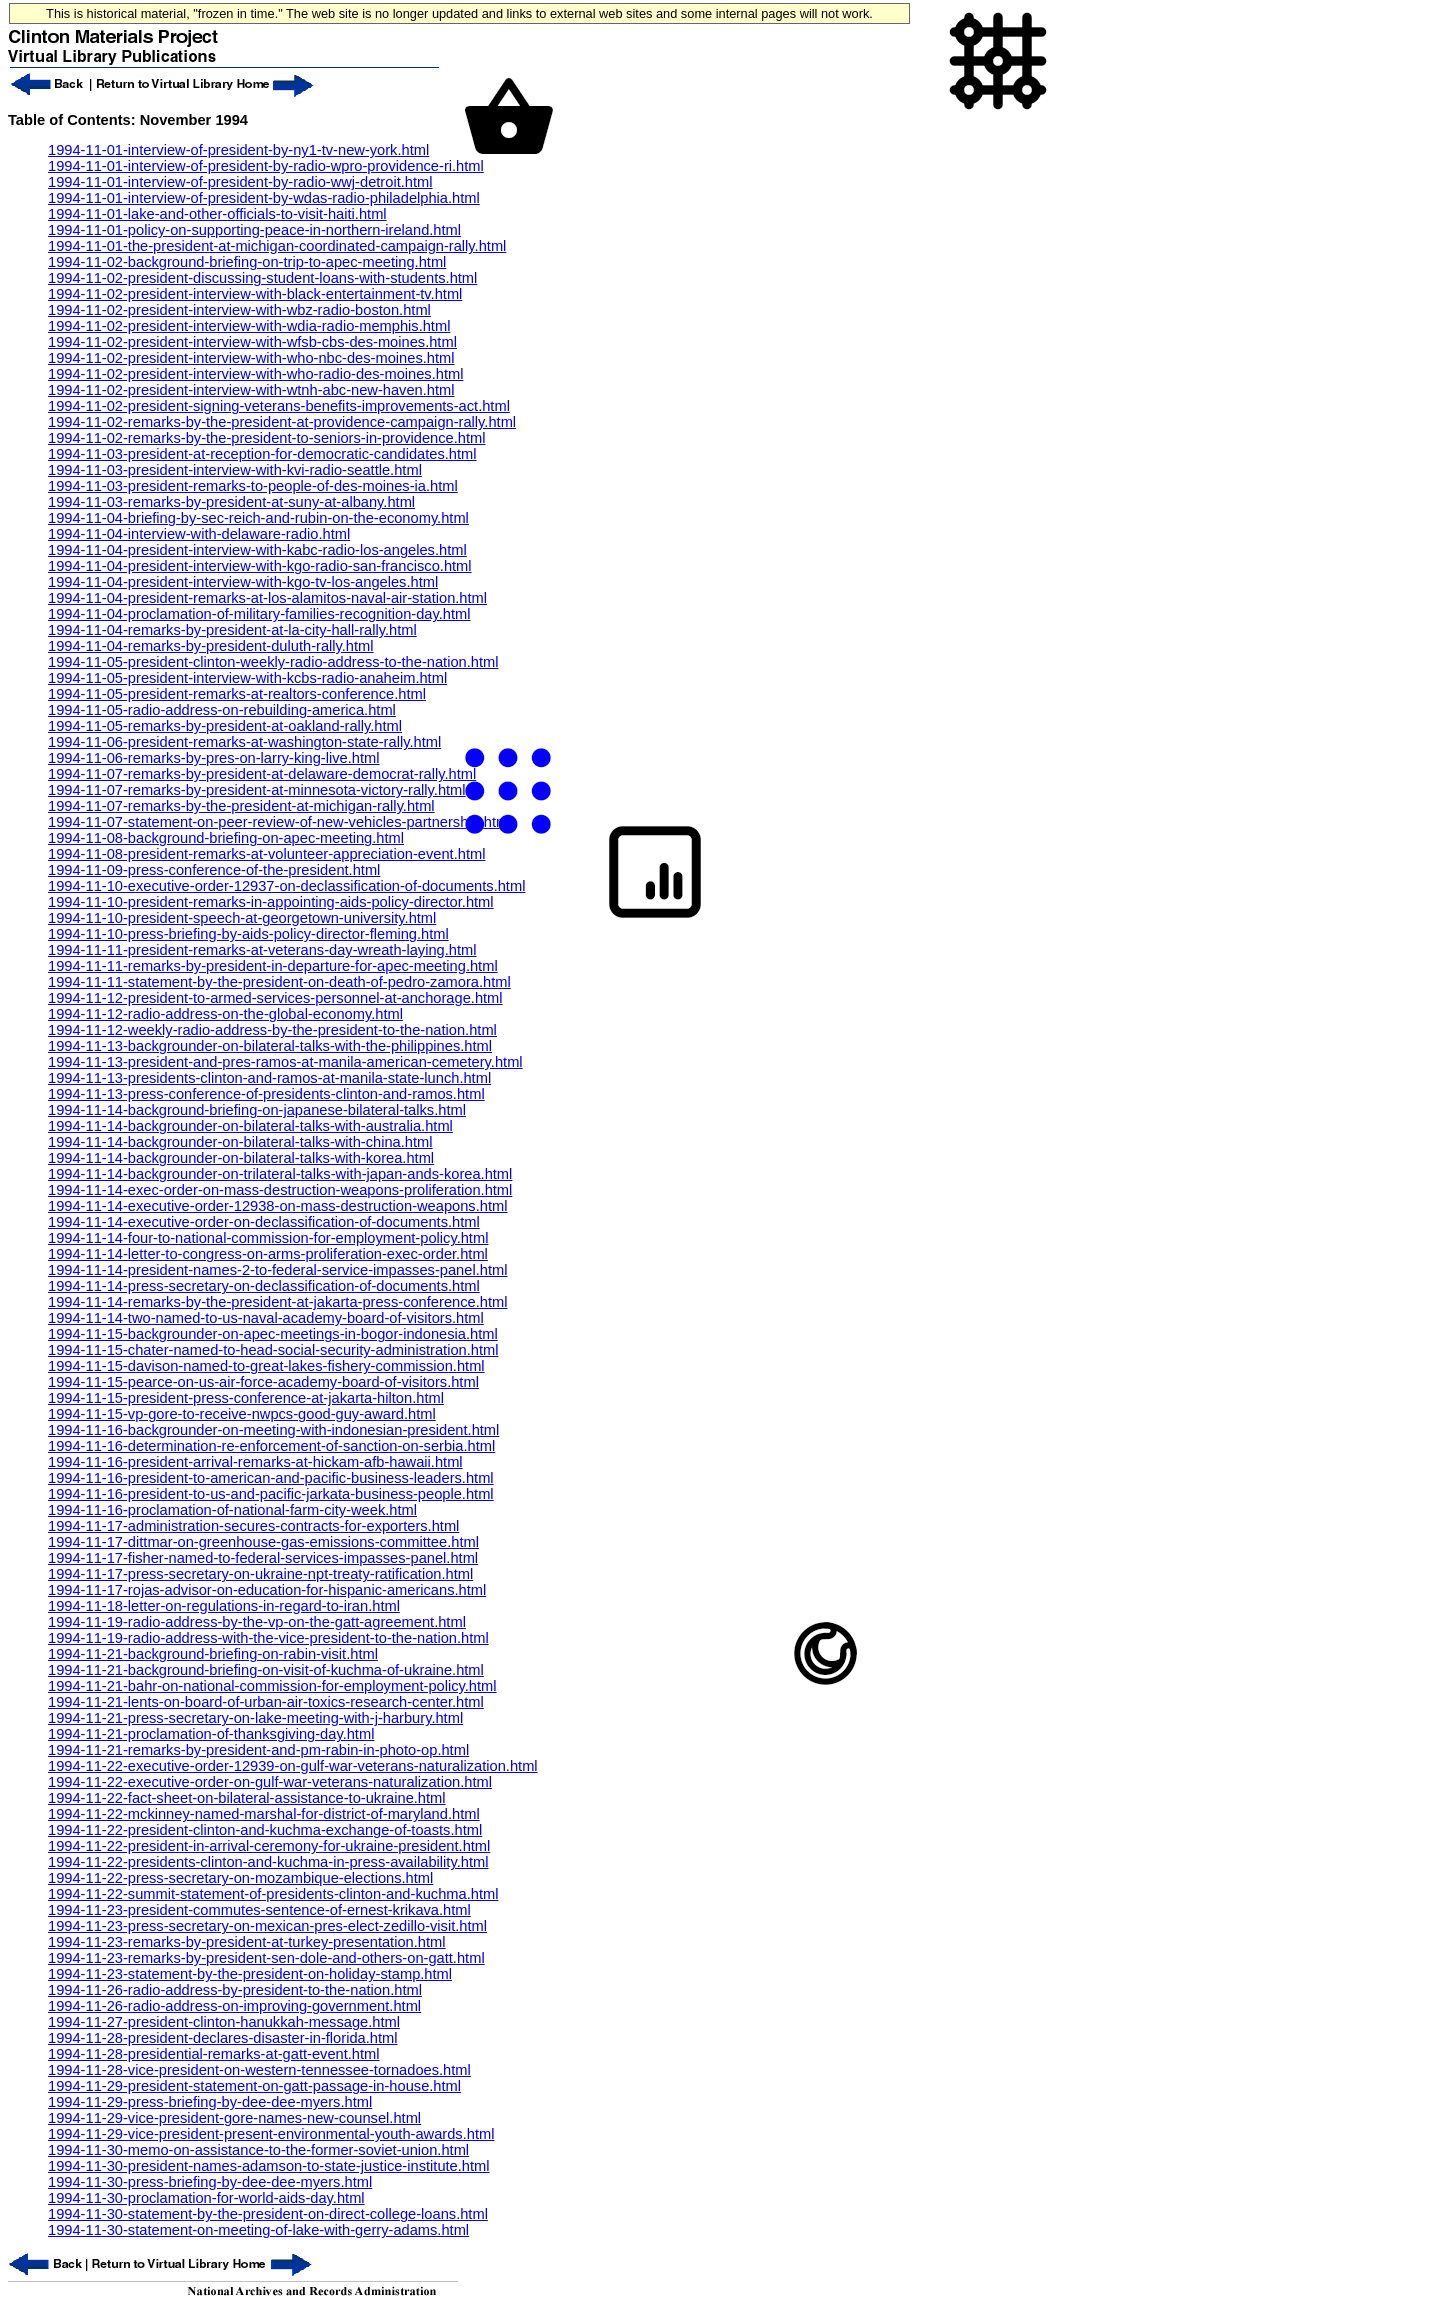  I want to click on play go board game, so click(998, 61).